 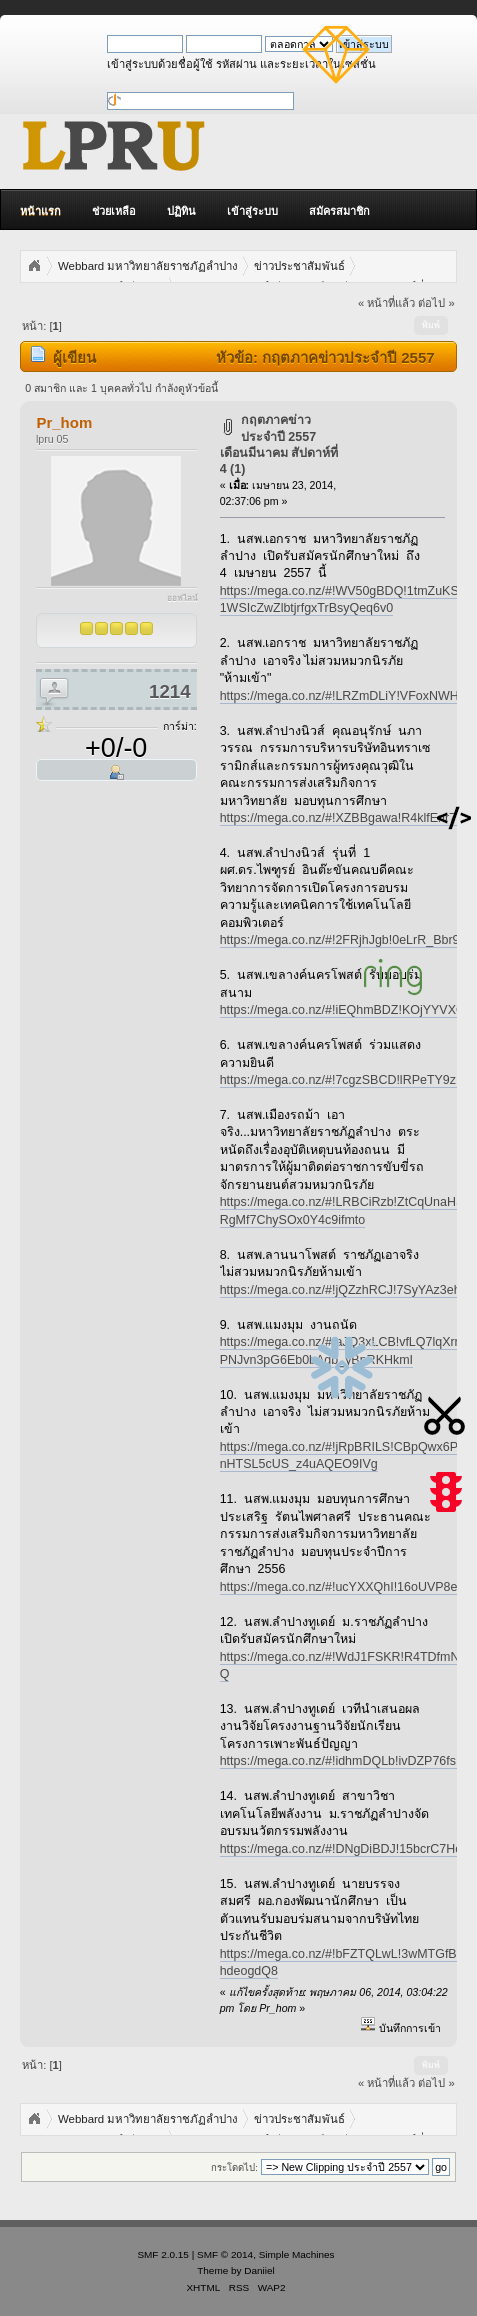 I want to click on open the Ring smart home app, so click(x=393, y=977).